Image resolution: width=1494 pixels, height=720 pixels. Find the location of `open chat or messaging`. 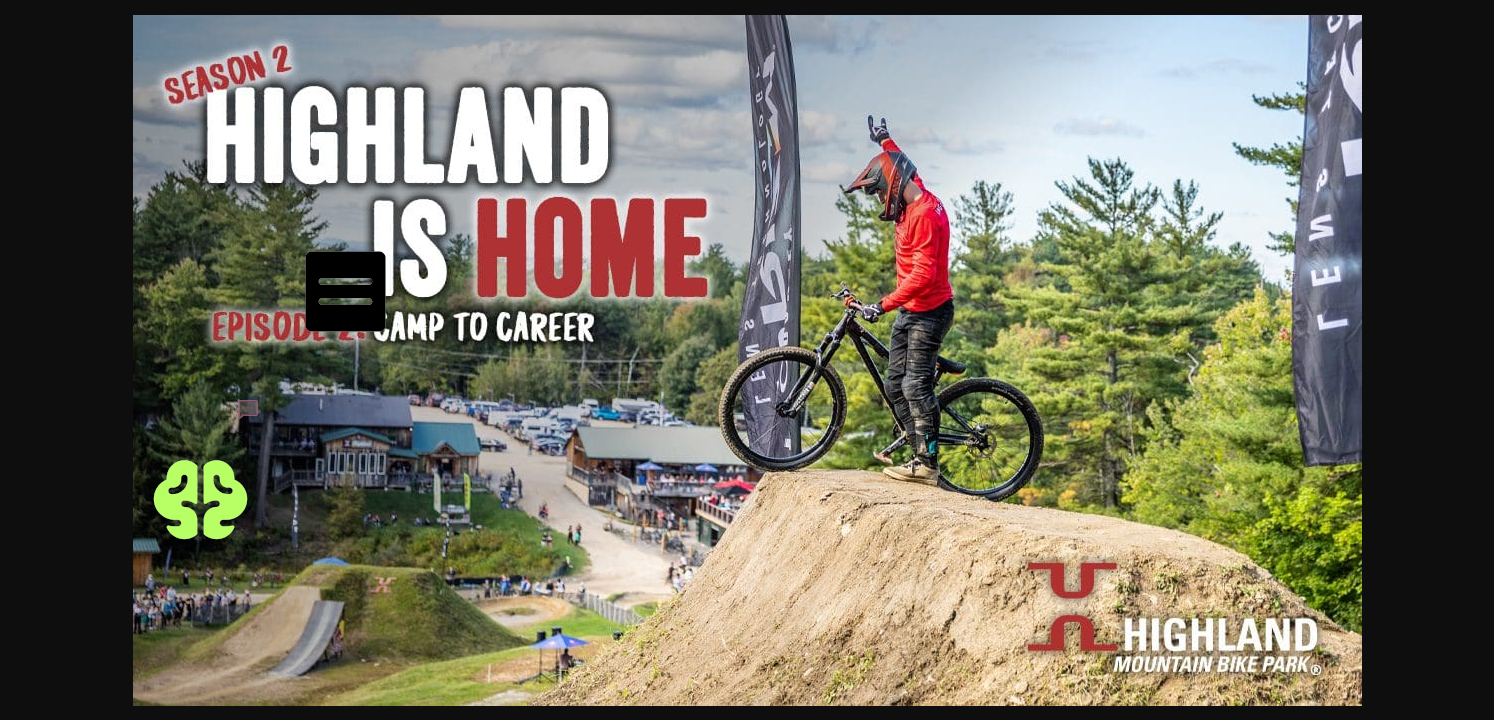

open chat or messaging is located at coordinates (248, 408).